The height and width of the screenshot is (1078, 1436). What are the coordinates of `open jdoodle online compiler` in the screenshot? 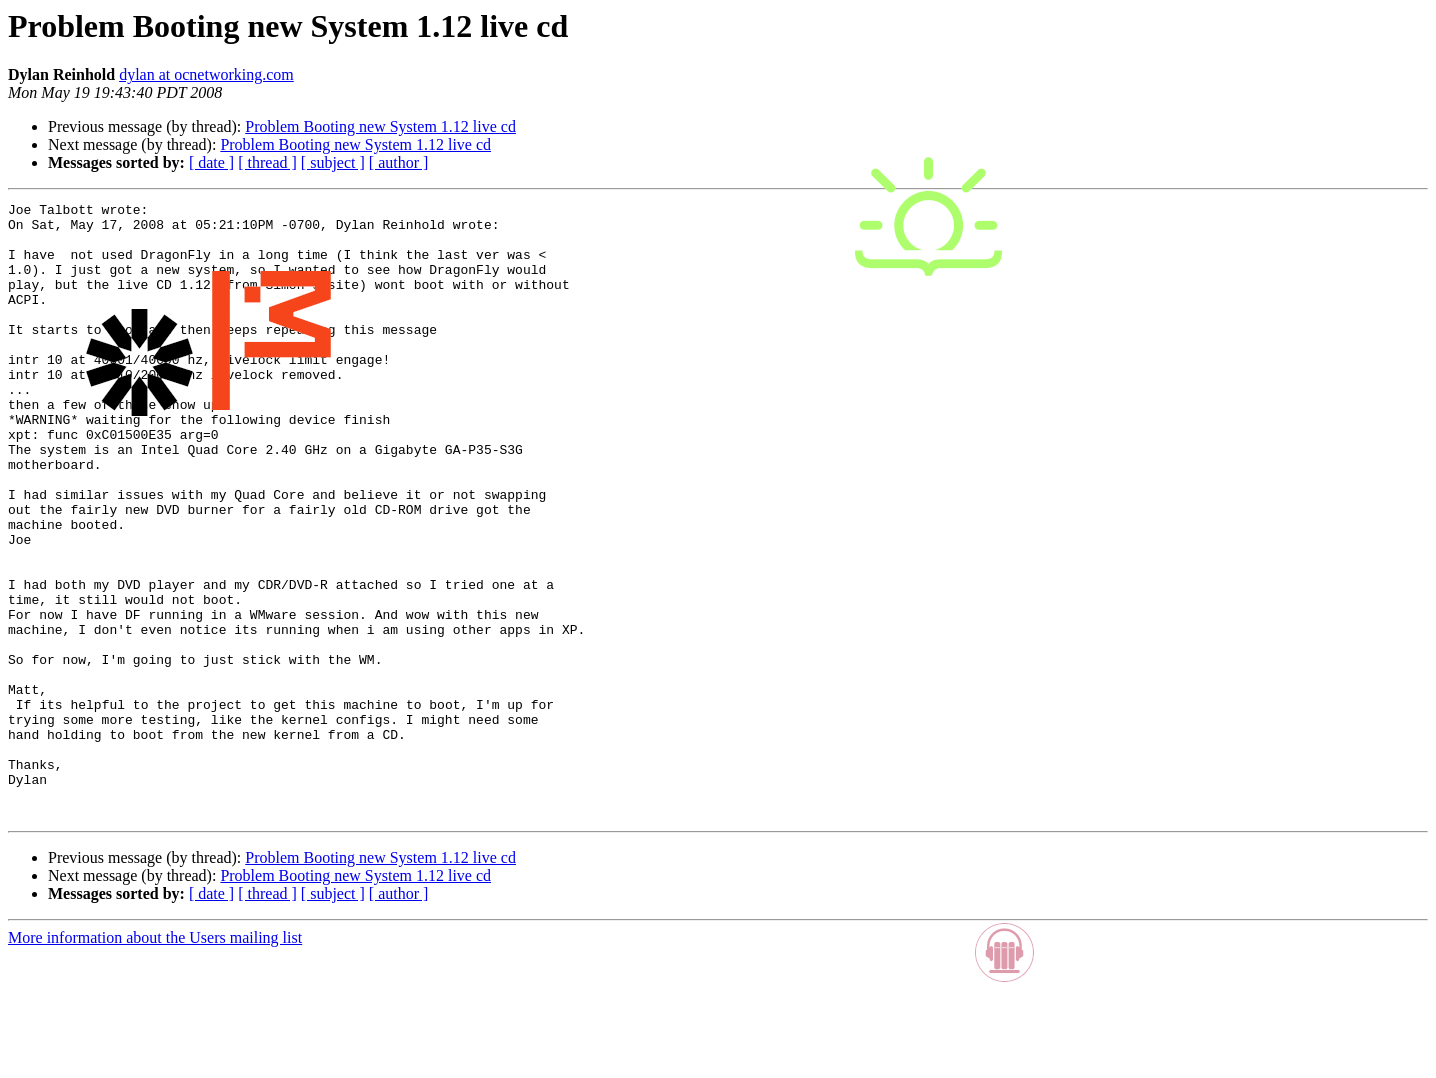 It's located at (928, 216).